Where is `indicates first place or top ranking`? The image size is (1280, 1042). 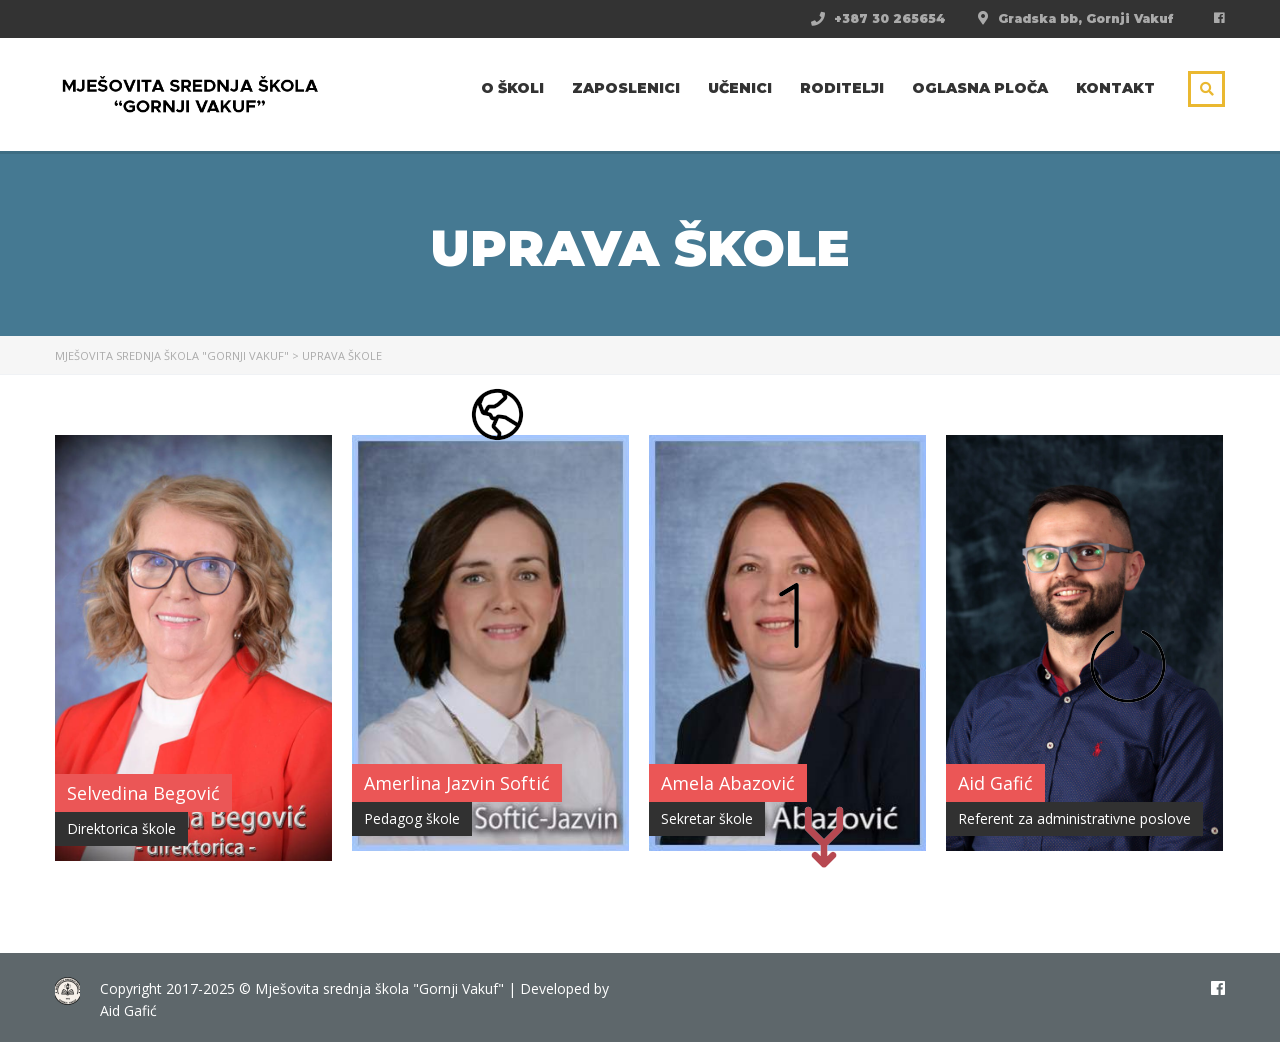
indicates first place or top ranking is located at coordinates (793, 615).